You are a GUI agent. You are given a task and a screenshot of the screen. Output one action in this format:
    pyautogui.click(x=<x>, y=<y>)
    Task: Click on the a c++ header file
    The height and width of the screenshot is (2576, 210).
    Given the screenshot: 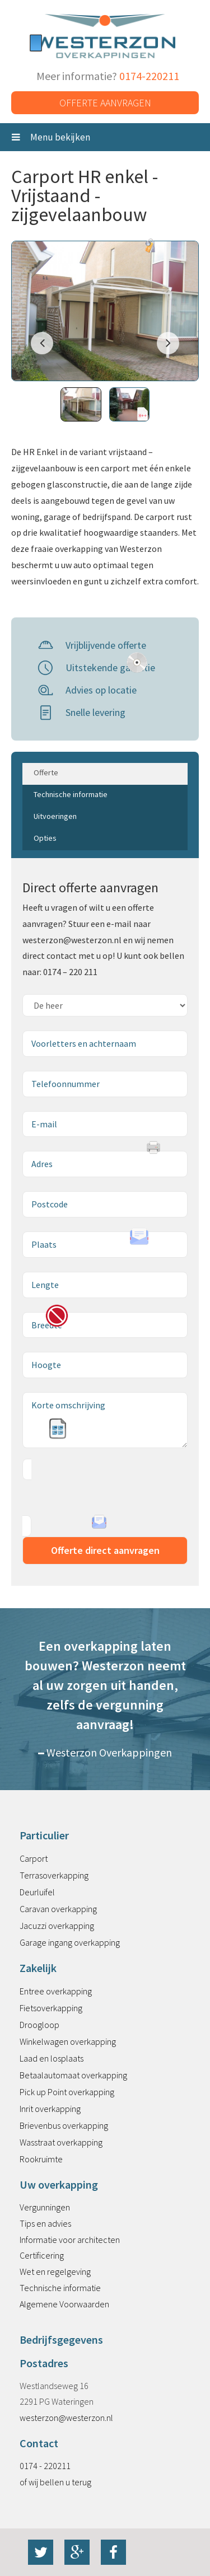 What is the action you would take?
    pyautogui.click(x=142, y=414)
    